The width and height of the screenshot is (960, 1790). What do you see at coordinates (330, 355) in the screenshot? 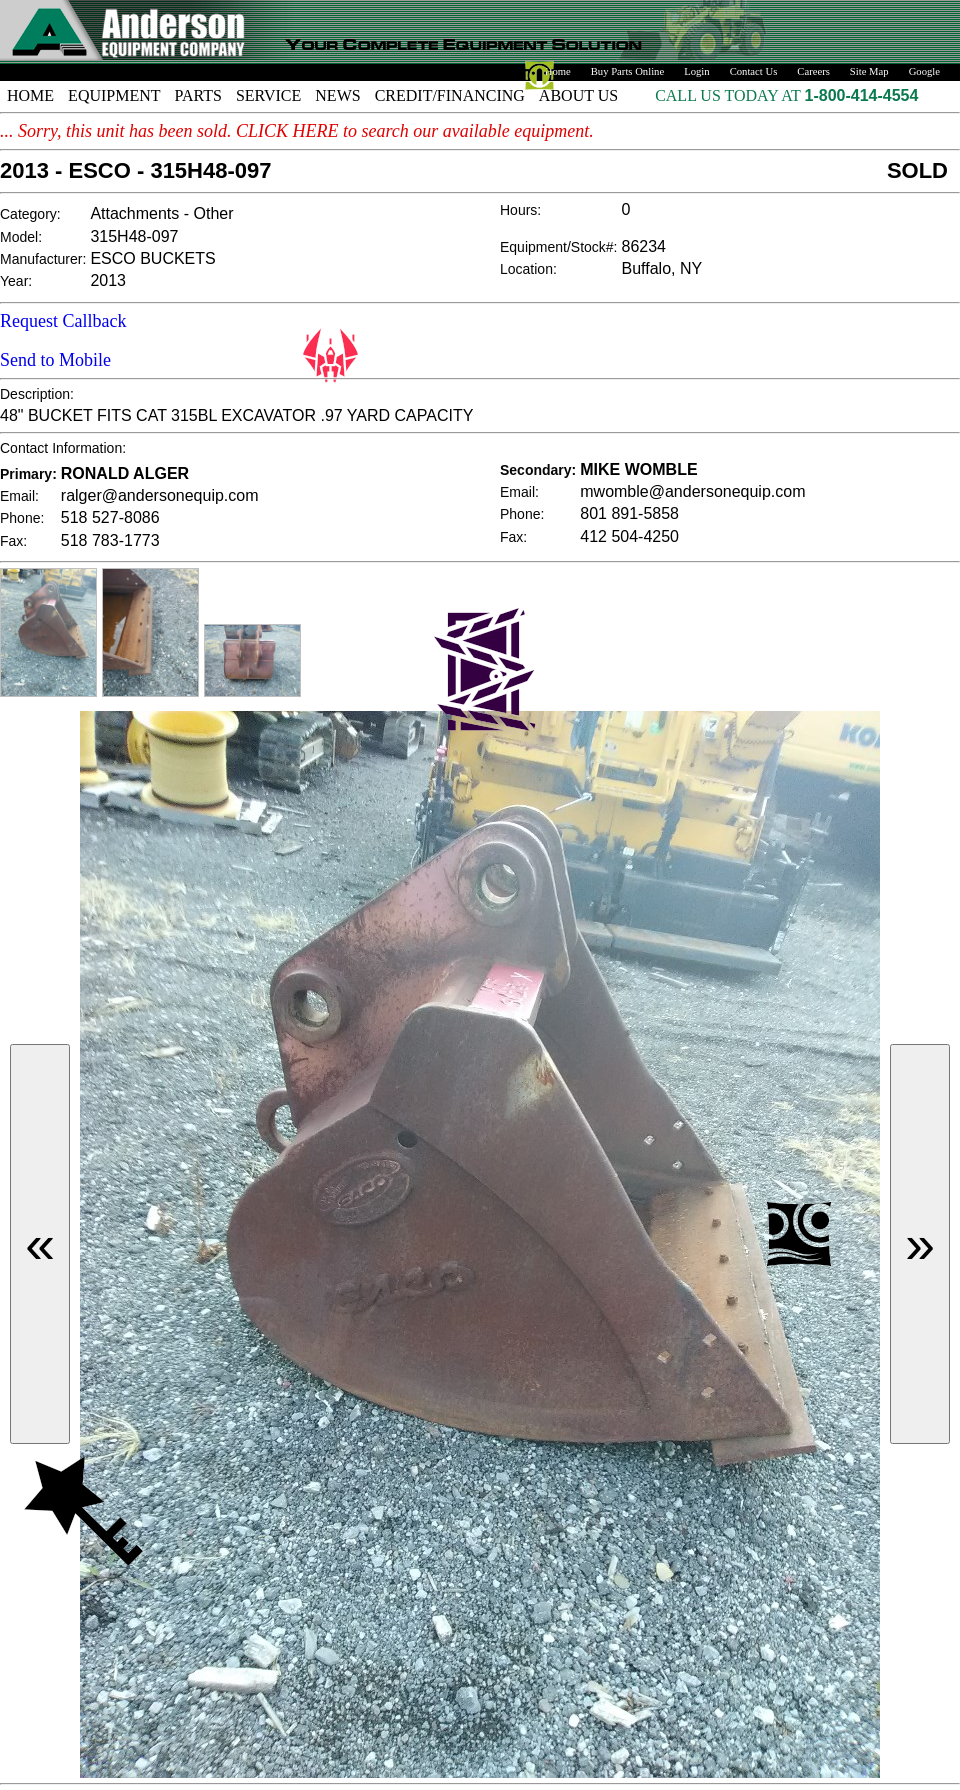
I see `launch space combat game` at bounding box center [330, 355].